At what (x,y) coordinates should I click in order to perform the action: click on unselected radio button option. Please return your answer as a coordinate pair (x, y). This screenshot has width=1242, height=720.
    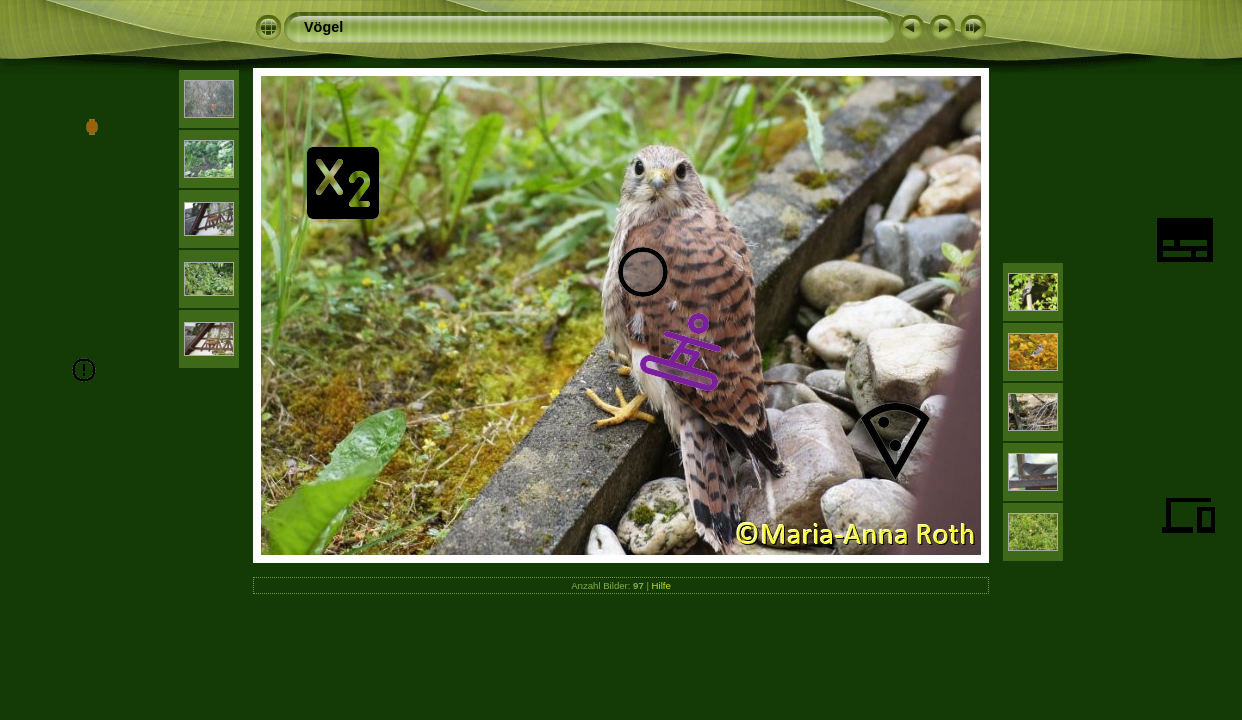
    Looking at the image, I should click on (643, 272).